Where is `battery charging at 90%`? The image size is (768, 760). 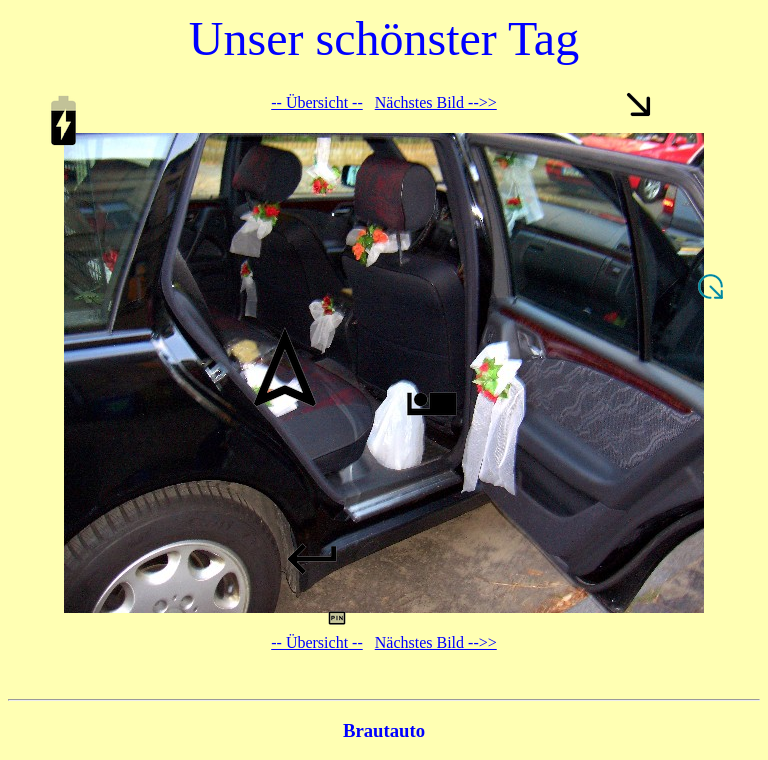
battery charging at 90% is located at coordinates (63, 120).